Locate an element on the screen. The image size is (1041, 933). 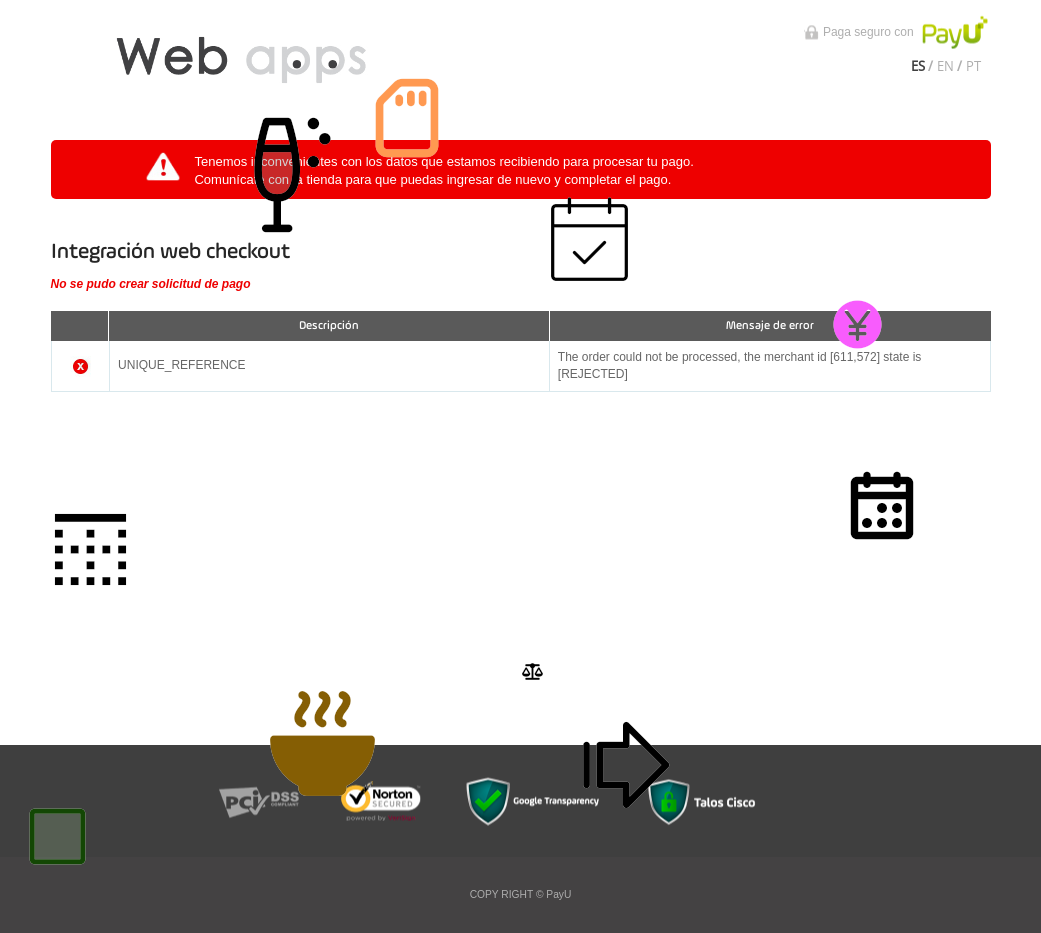
view hot food or soup options is located at coordinates (322, 743).